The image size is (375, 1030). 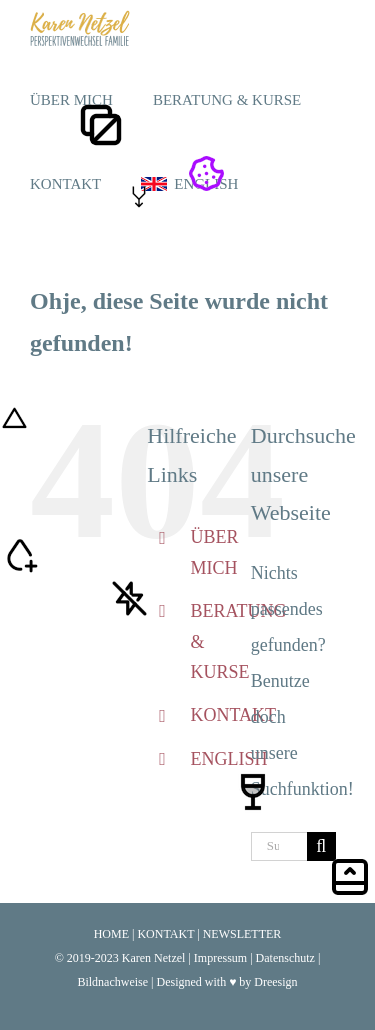 I want to click on disable flash mode, so click(x=129, y=598).